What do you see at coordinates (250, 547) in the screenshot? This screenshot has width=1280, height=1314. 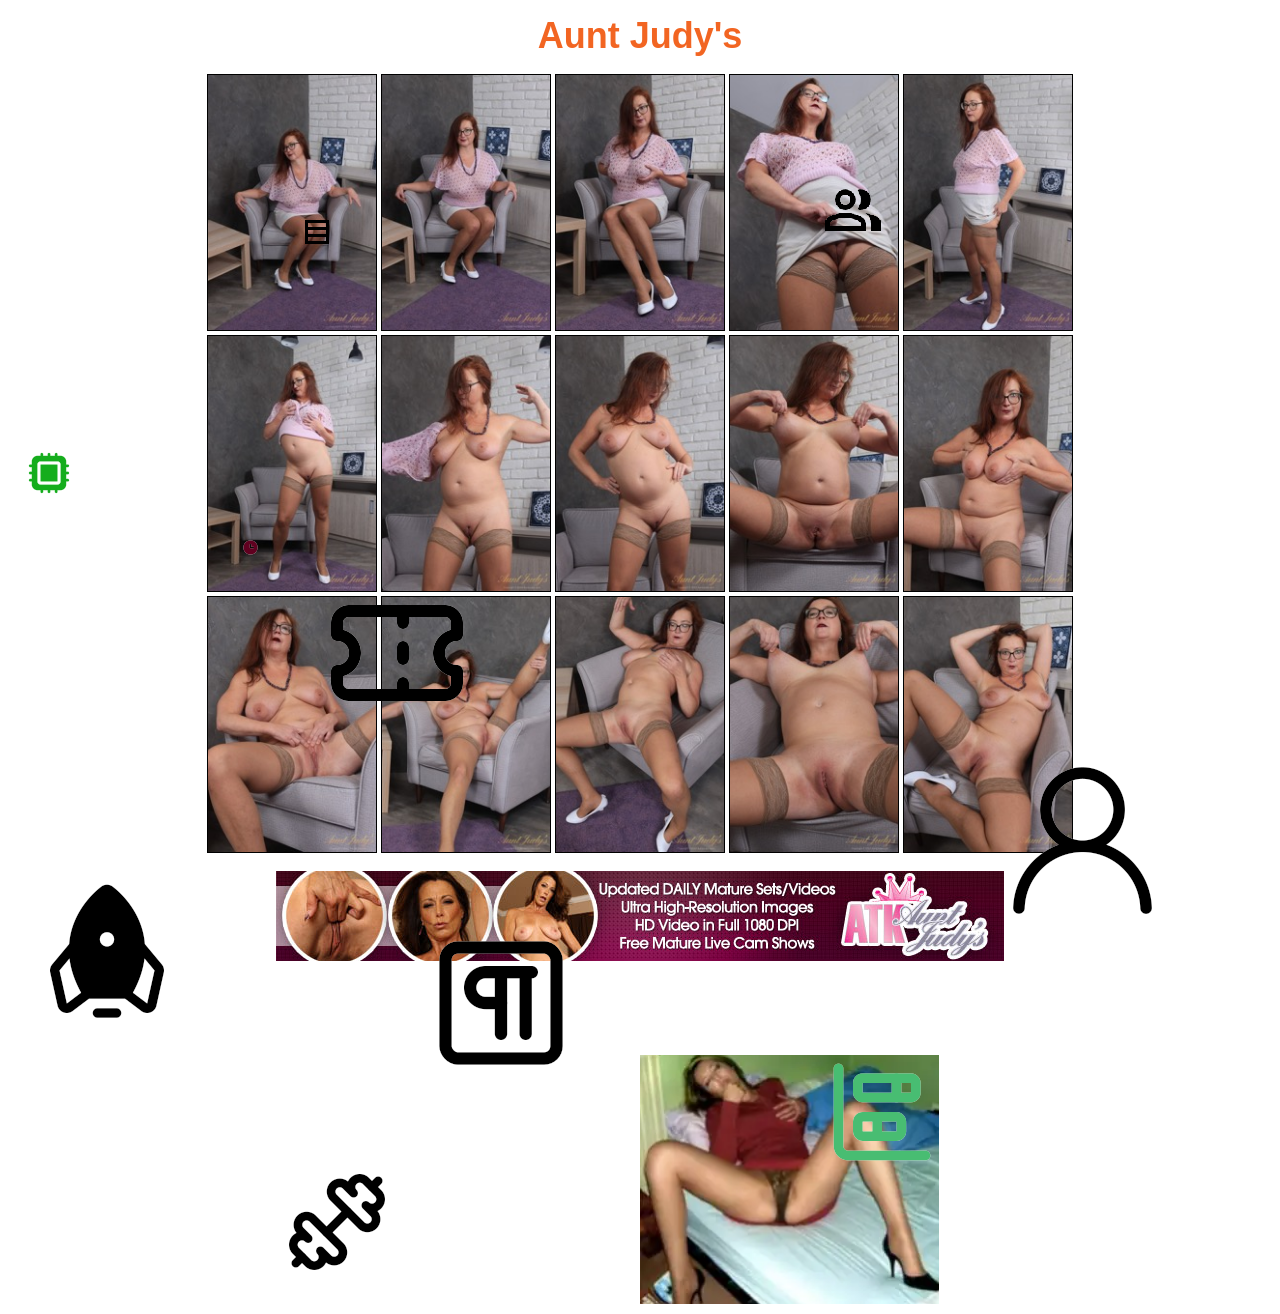 I see `view current time` at bounding box center [250, 547].